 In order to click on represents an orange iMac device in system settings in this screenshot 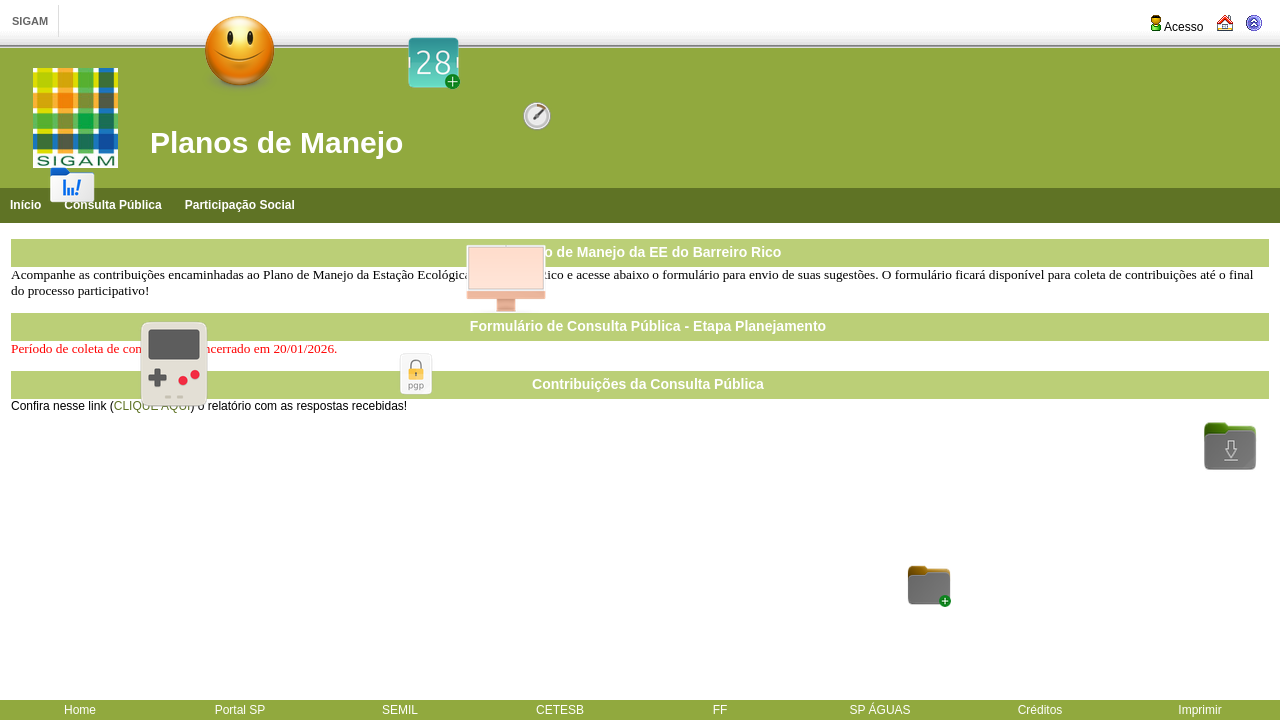, I will do `click(506, 277)`.